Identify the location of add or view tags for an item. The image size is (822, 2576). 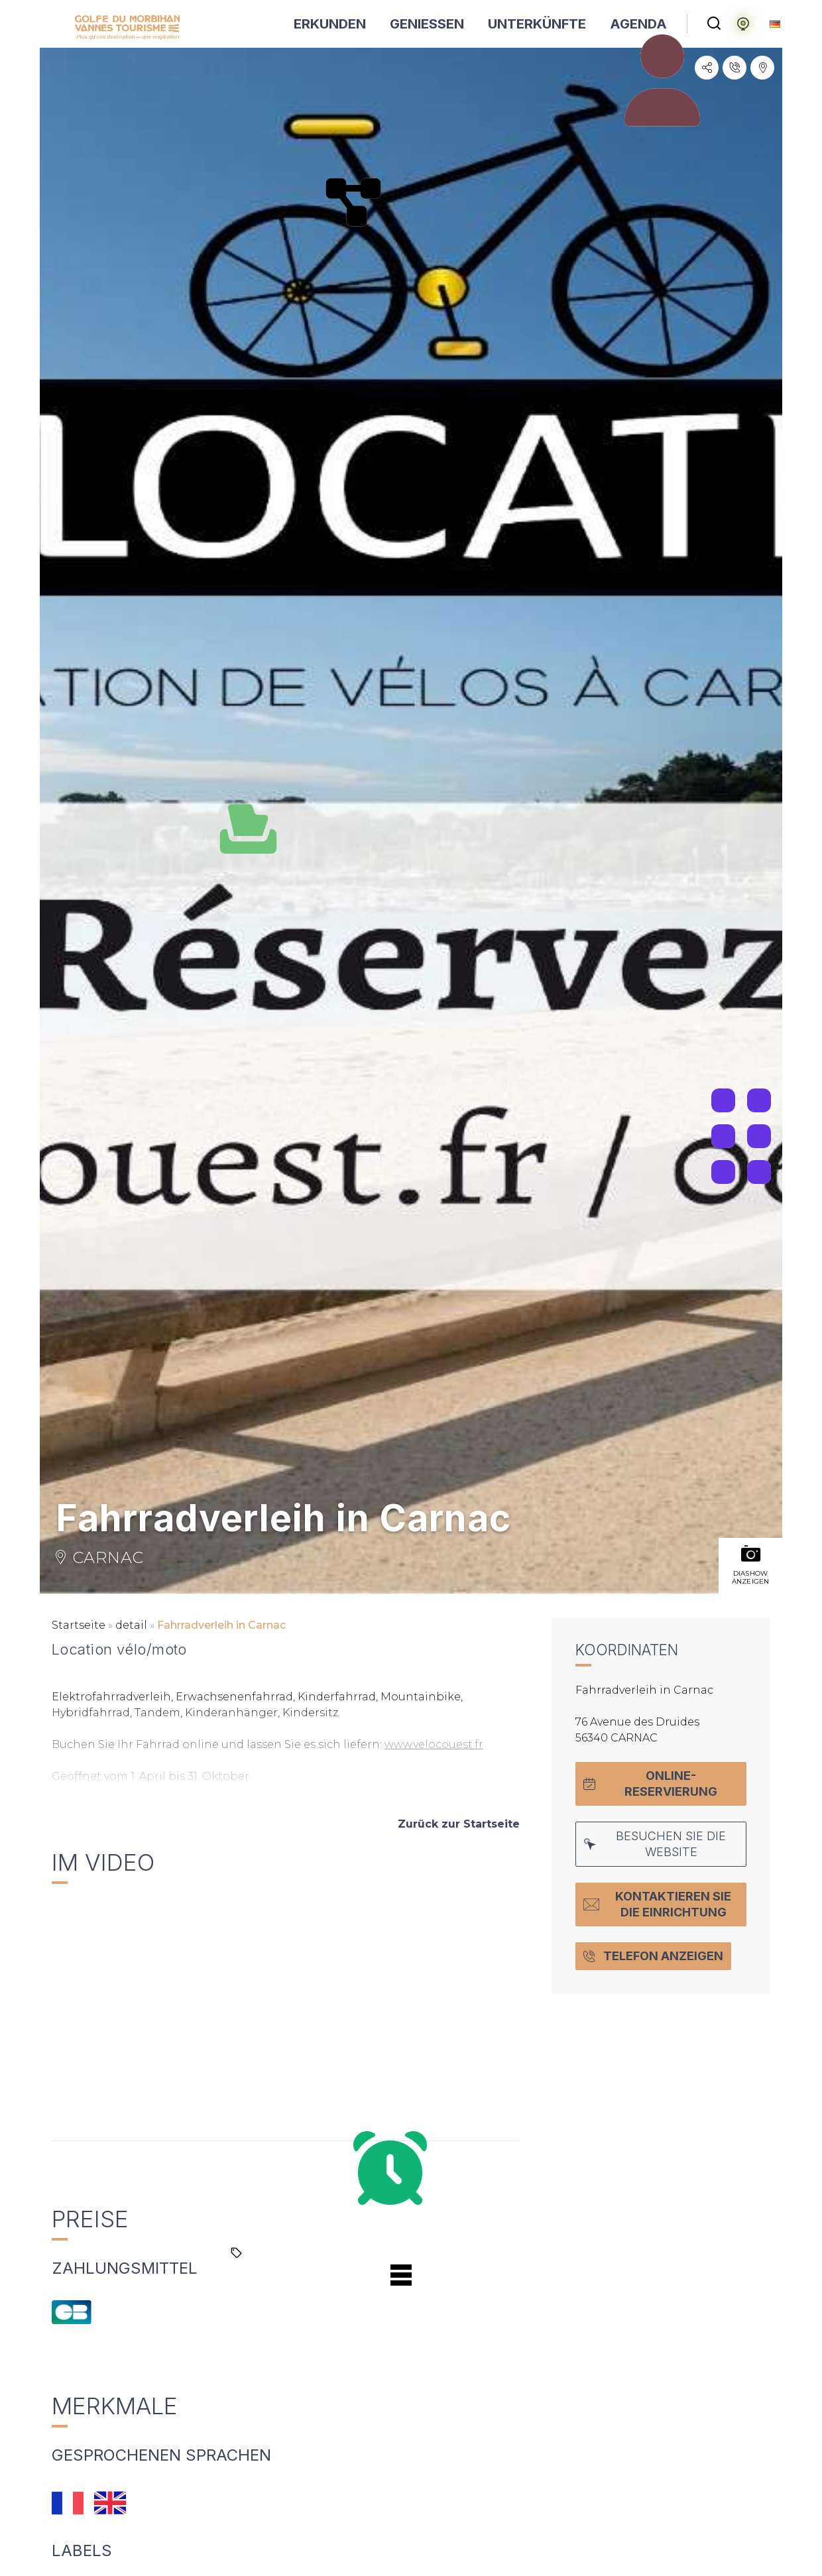
(236, 2253).